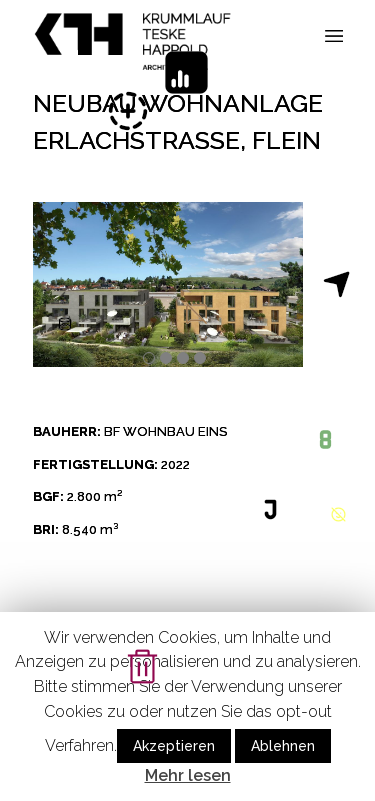 This screenshot has width=375, height=801. What do you see at coordinates (338, 514) in the screenshot?
I see `disable mood or emotion tracking` at bounding box center [338, 514].